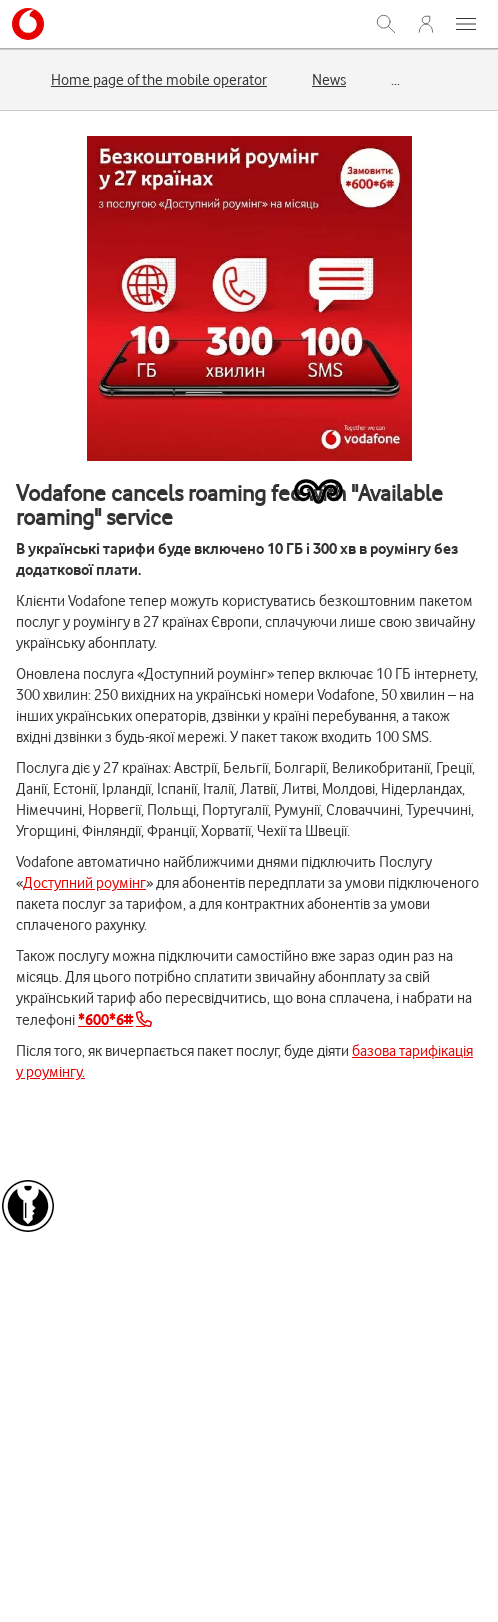 The width and height of the screenshot is (498, 1622). What do you see at coordinates (28, 1206) in the screenshot?
I see `open keepassxc password manager` at bounding box center [28, 1206].